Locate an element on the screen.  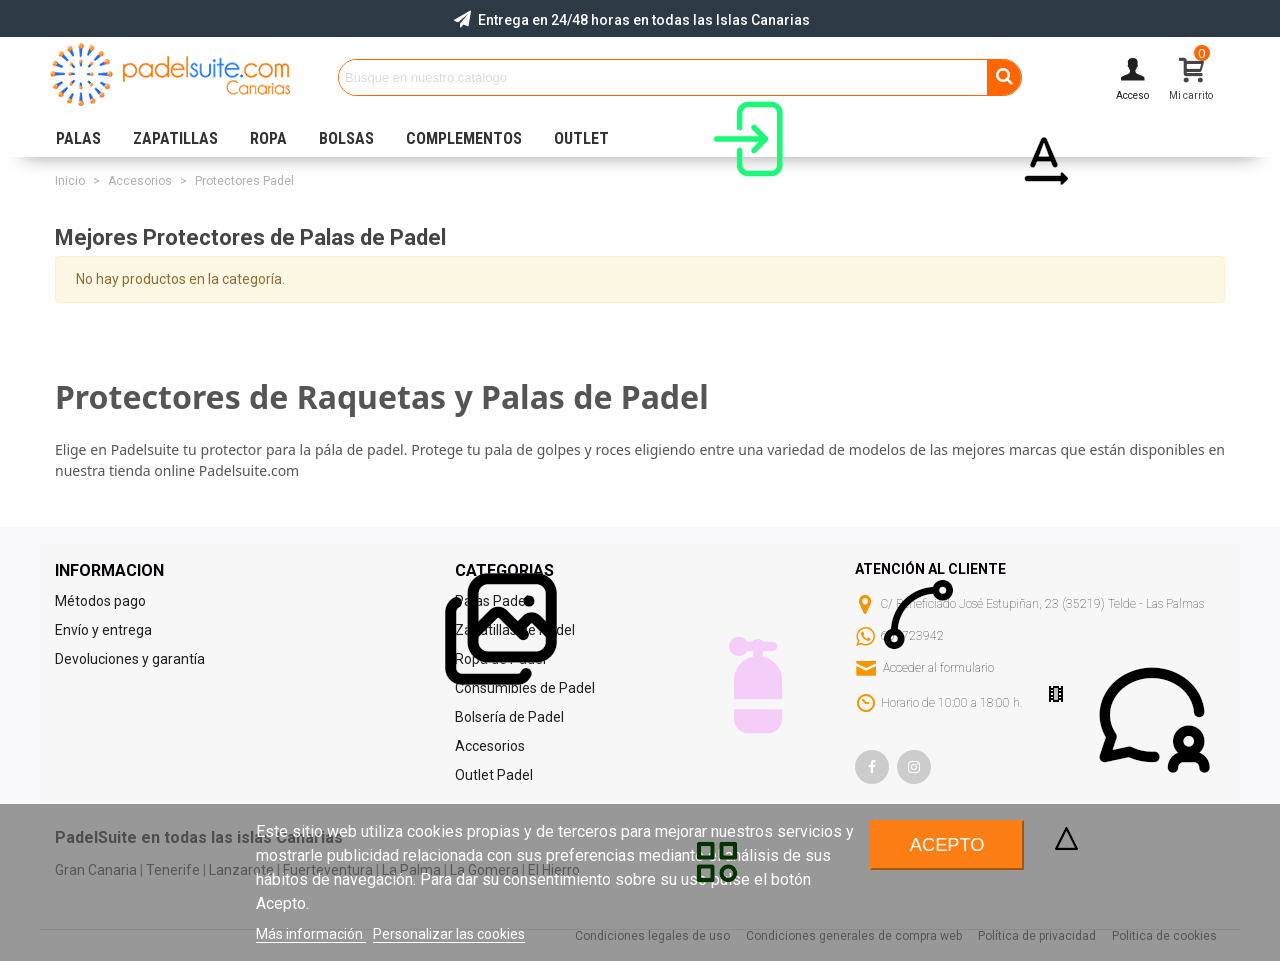
access movies or video content is located at coordinates (1056, 694).